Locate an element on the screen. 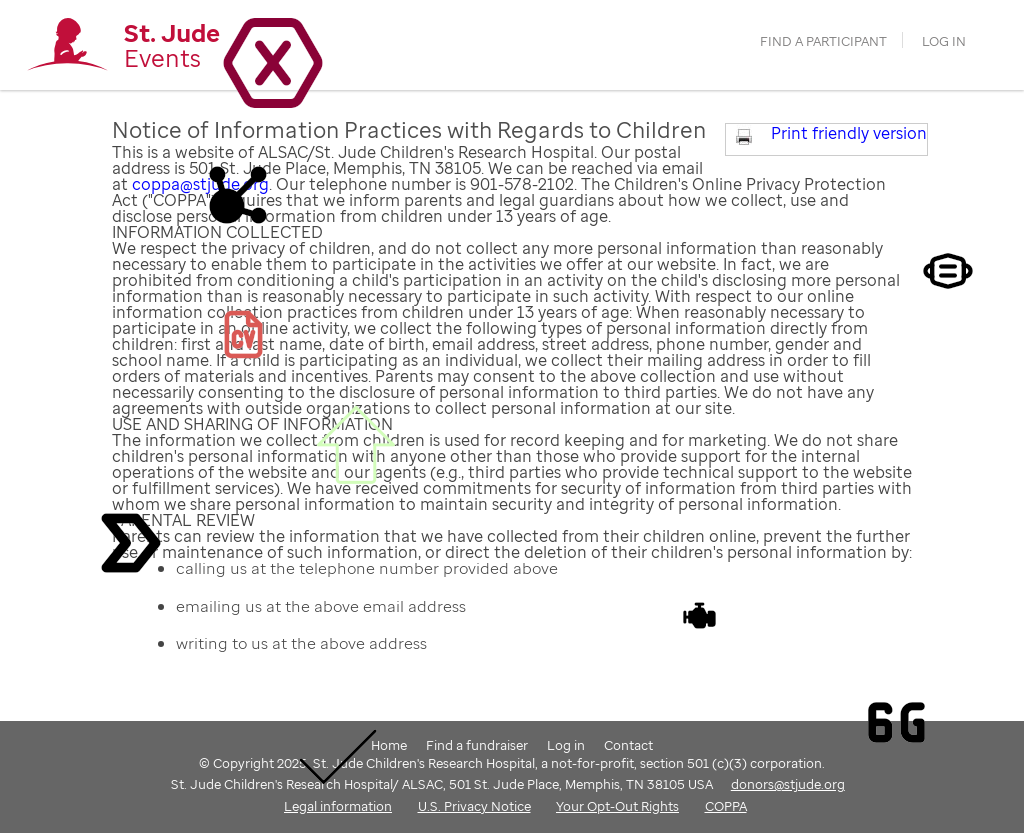  access affiliate program or referral network is located at coordinates (238, 195).